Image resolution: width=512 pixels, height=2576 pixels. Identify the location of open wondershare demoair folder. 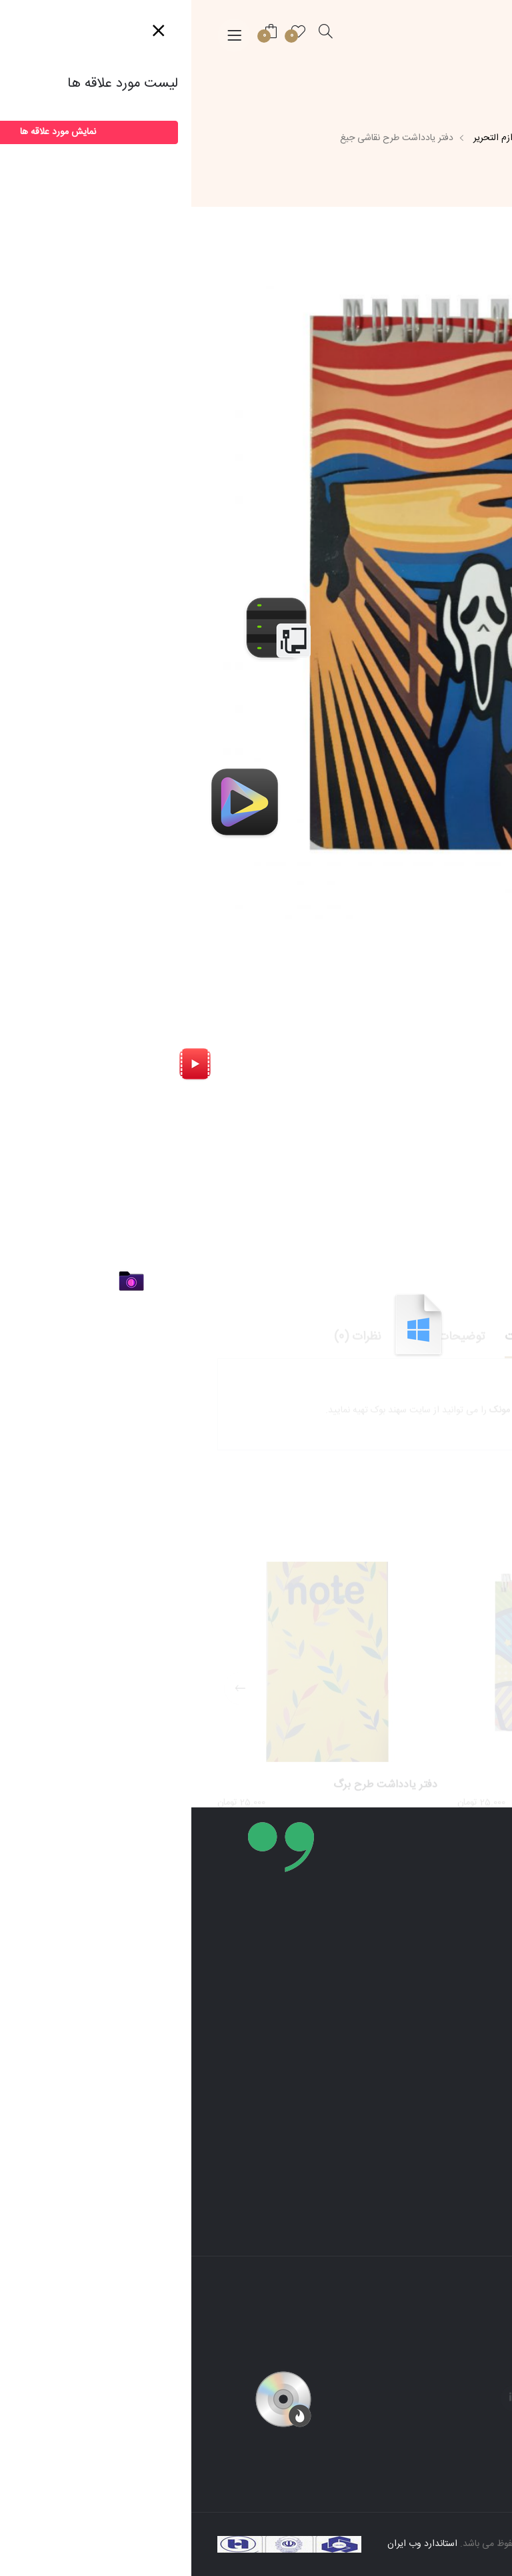
(131, 1282).